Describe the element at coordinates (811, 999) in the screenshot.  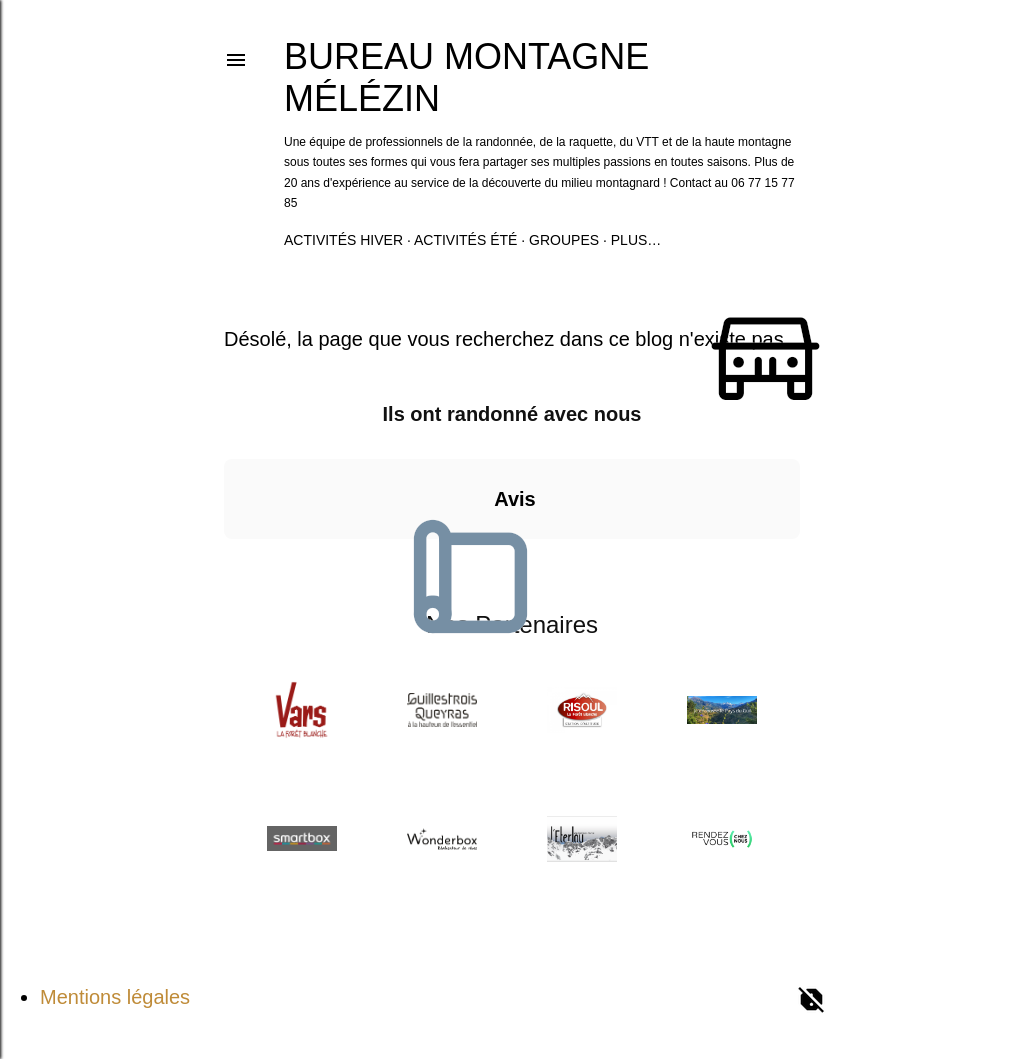
I see `disable or turn off reporting` at that location.